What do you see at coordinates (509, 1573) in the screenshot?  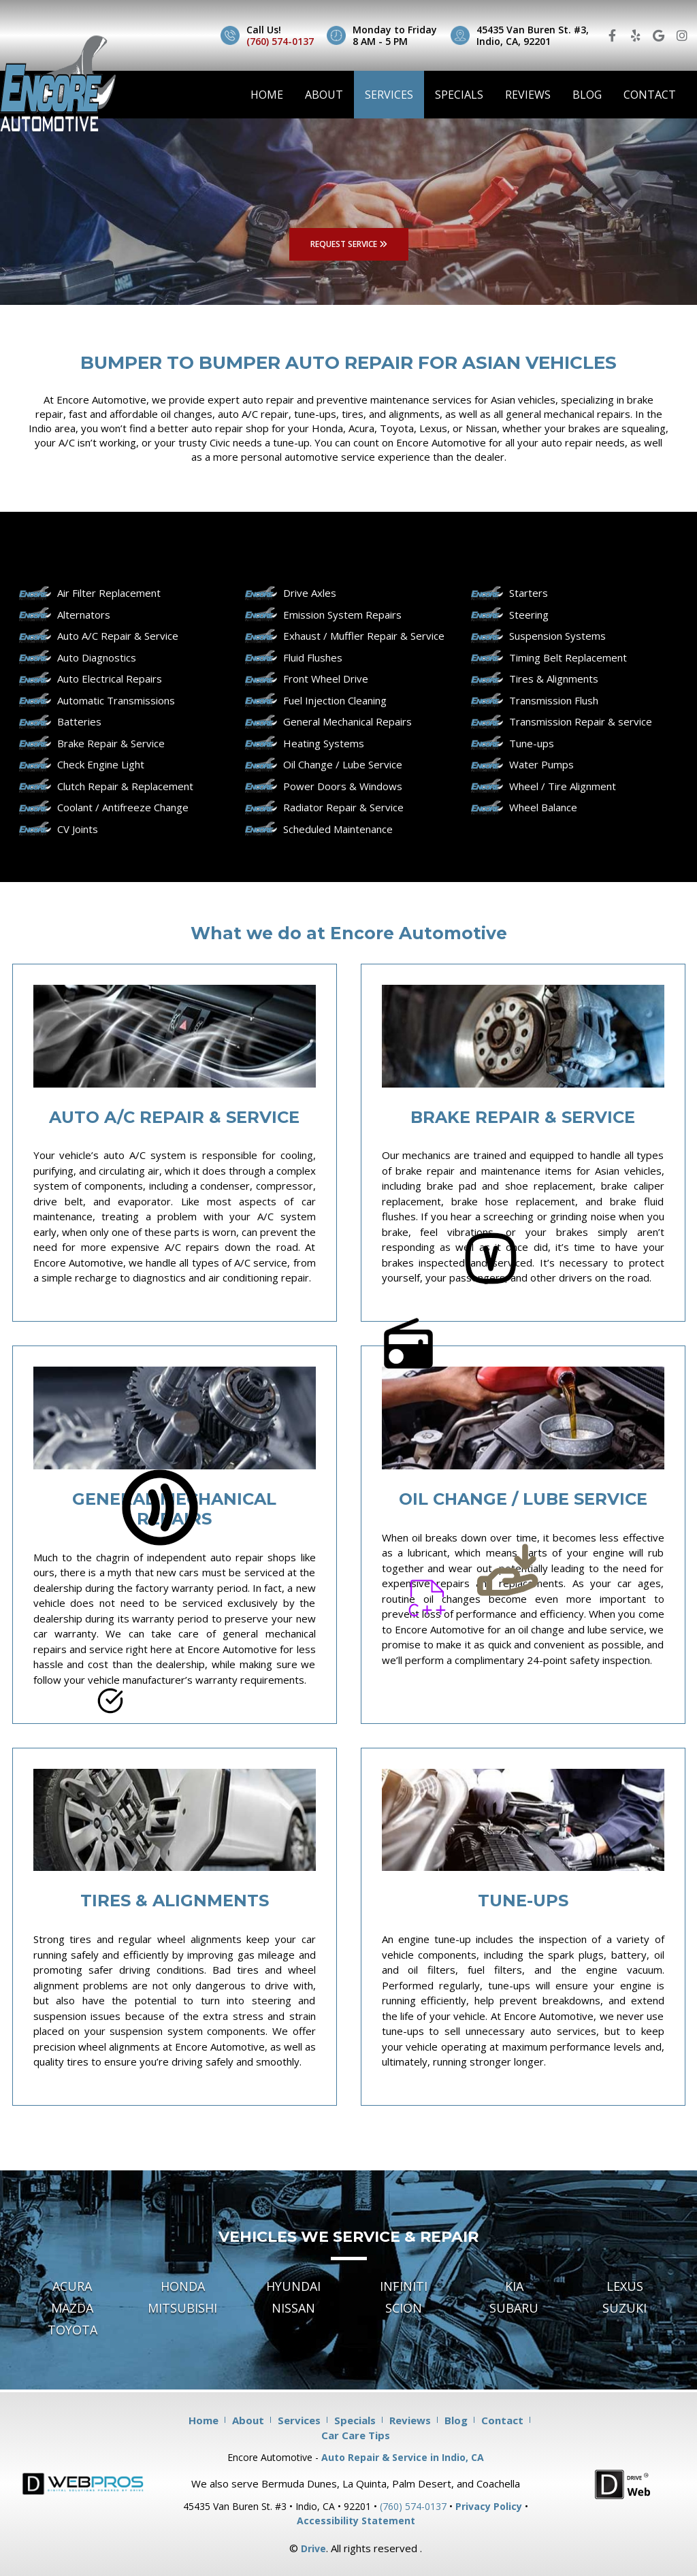 I see `receive or accept an incoming item` at bounding box center [509, 1573].